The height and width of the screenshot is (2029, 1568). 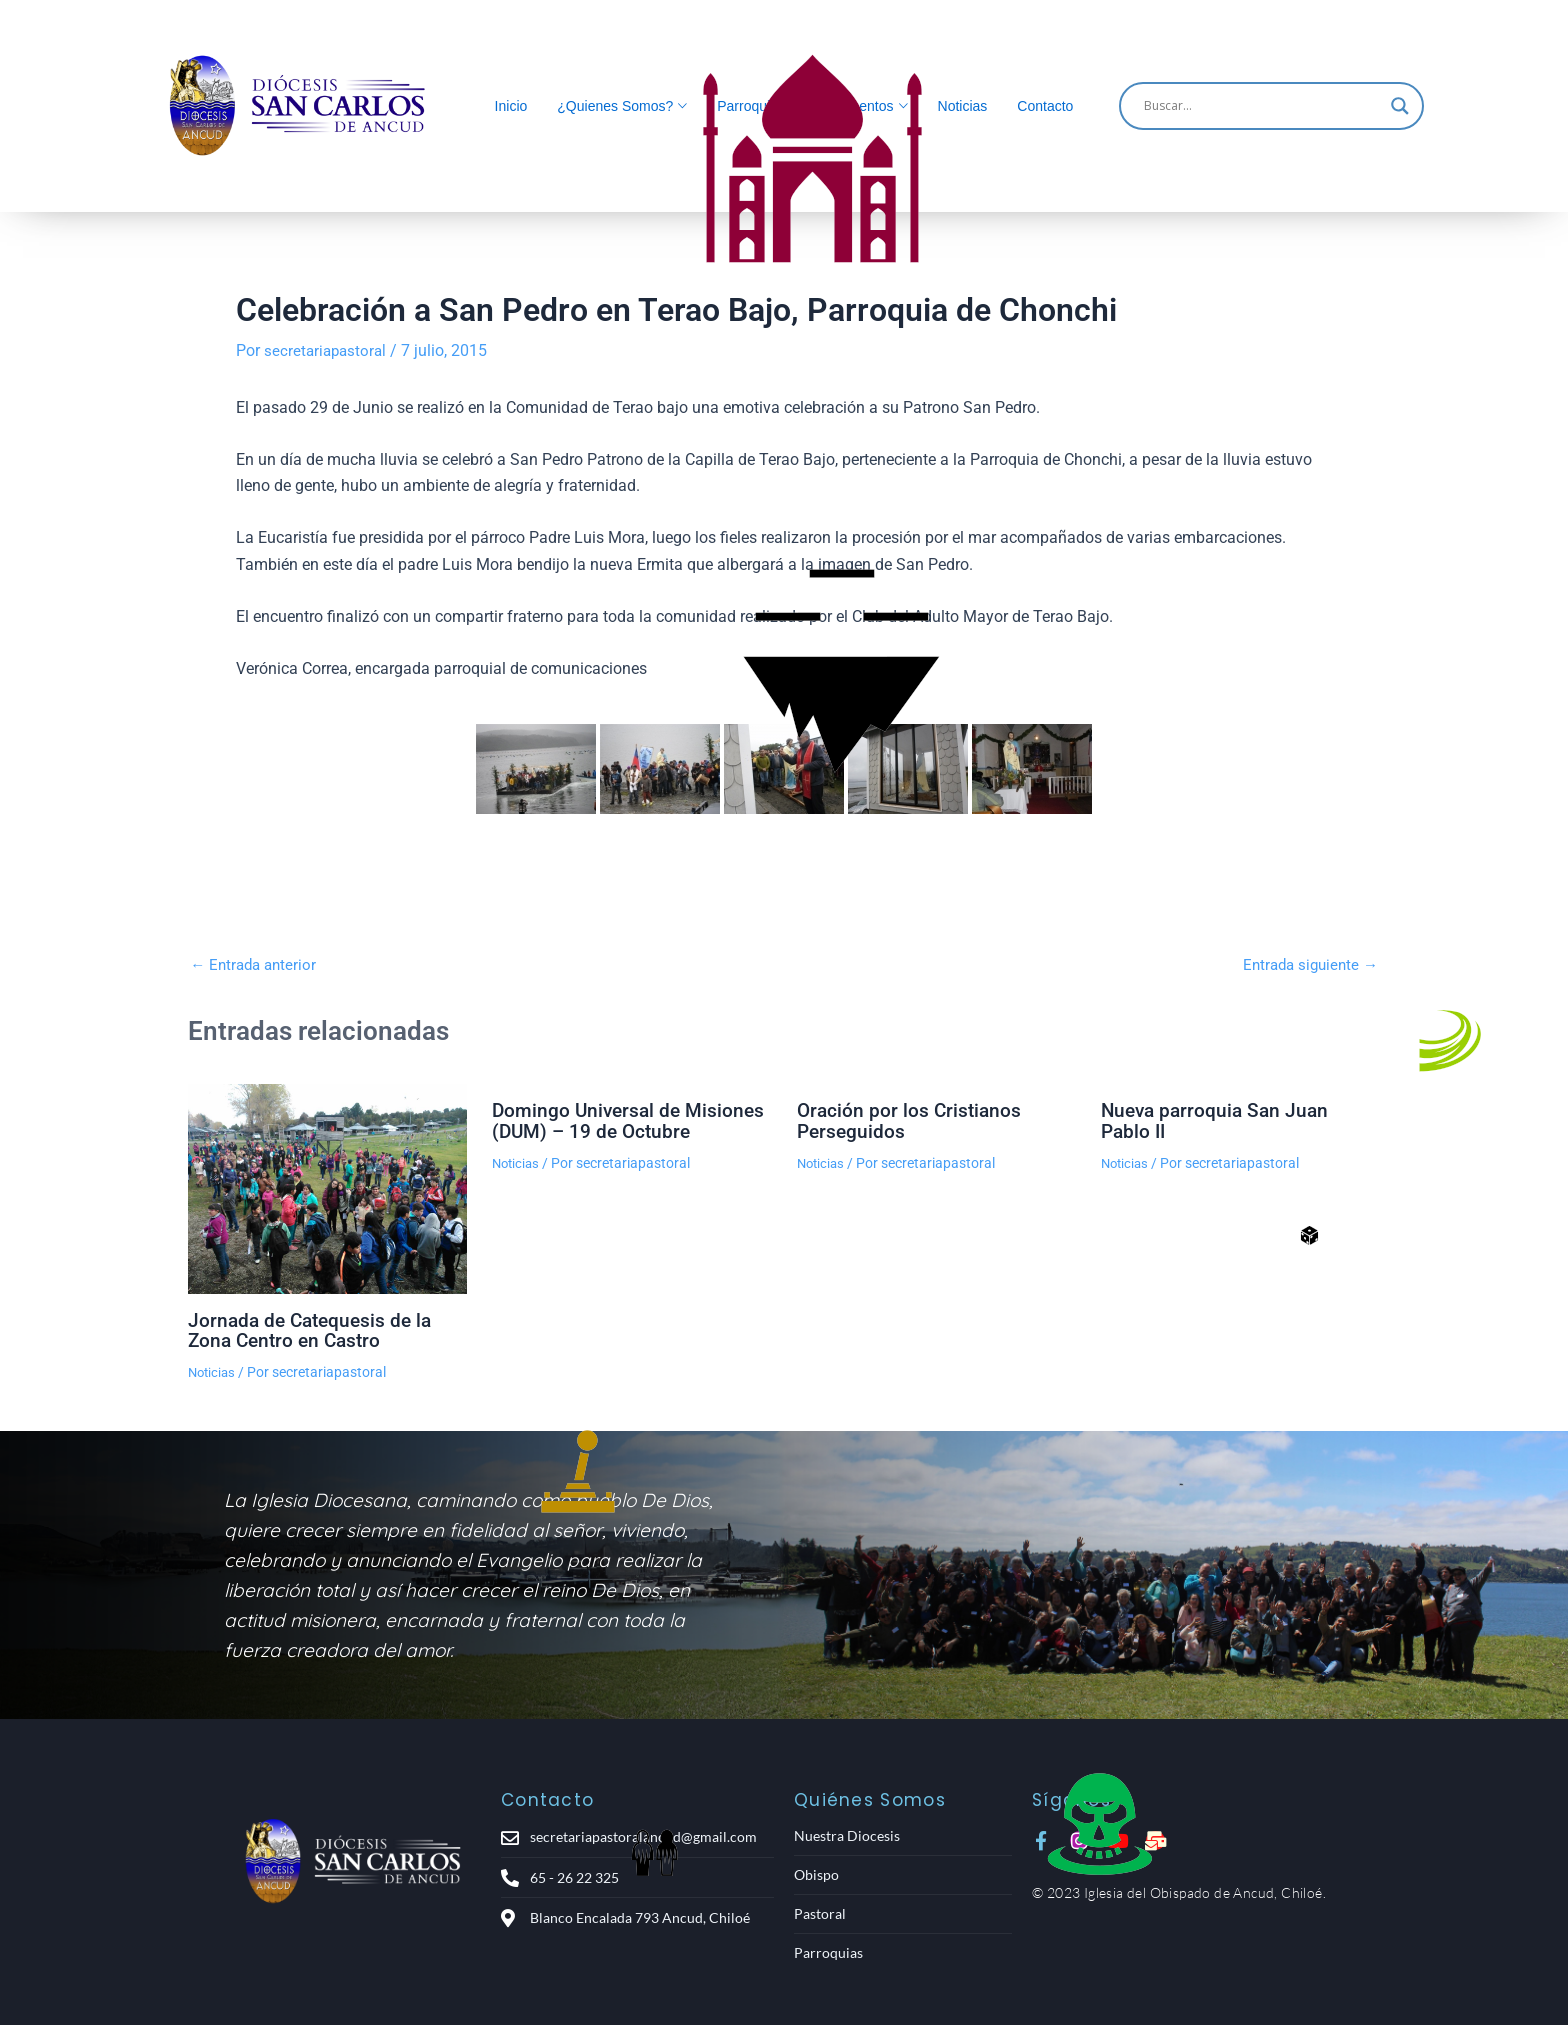 What do you see at coordinates (1309, 1235) in the screenshot?
I see `roll the dice or randomize` at bounding box center [1309, 1235].